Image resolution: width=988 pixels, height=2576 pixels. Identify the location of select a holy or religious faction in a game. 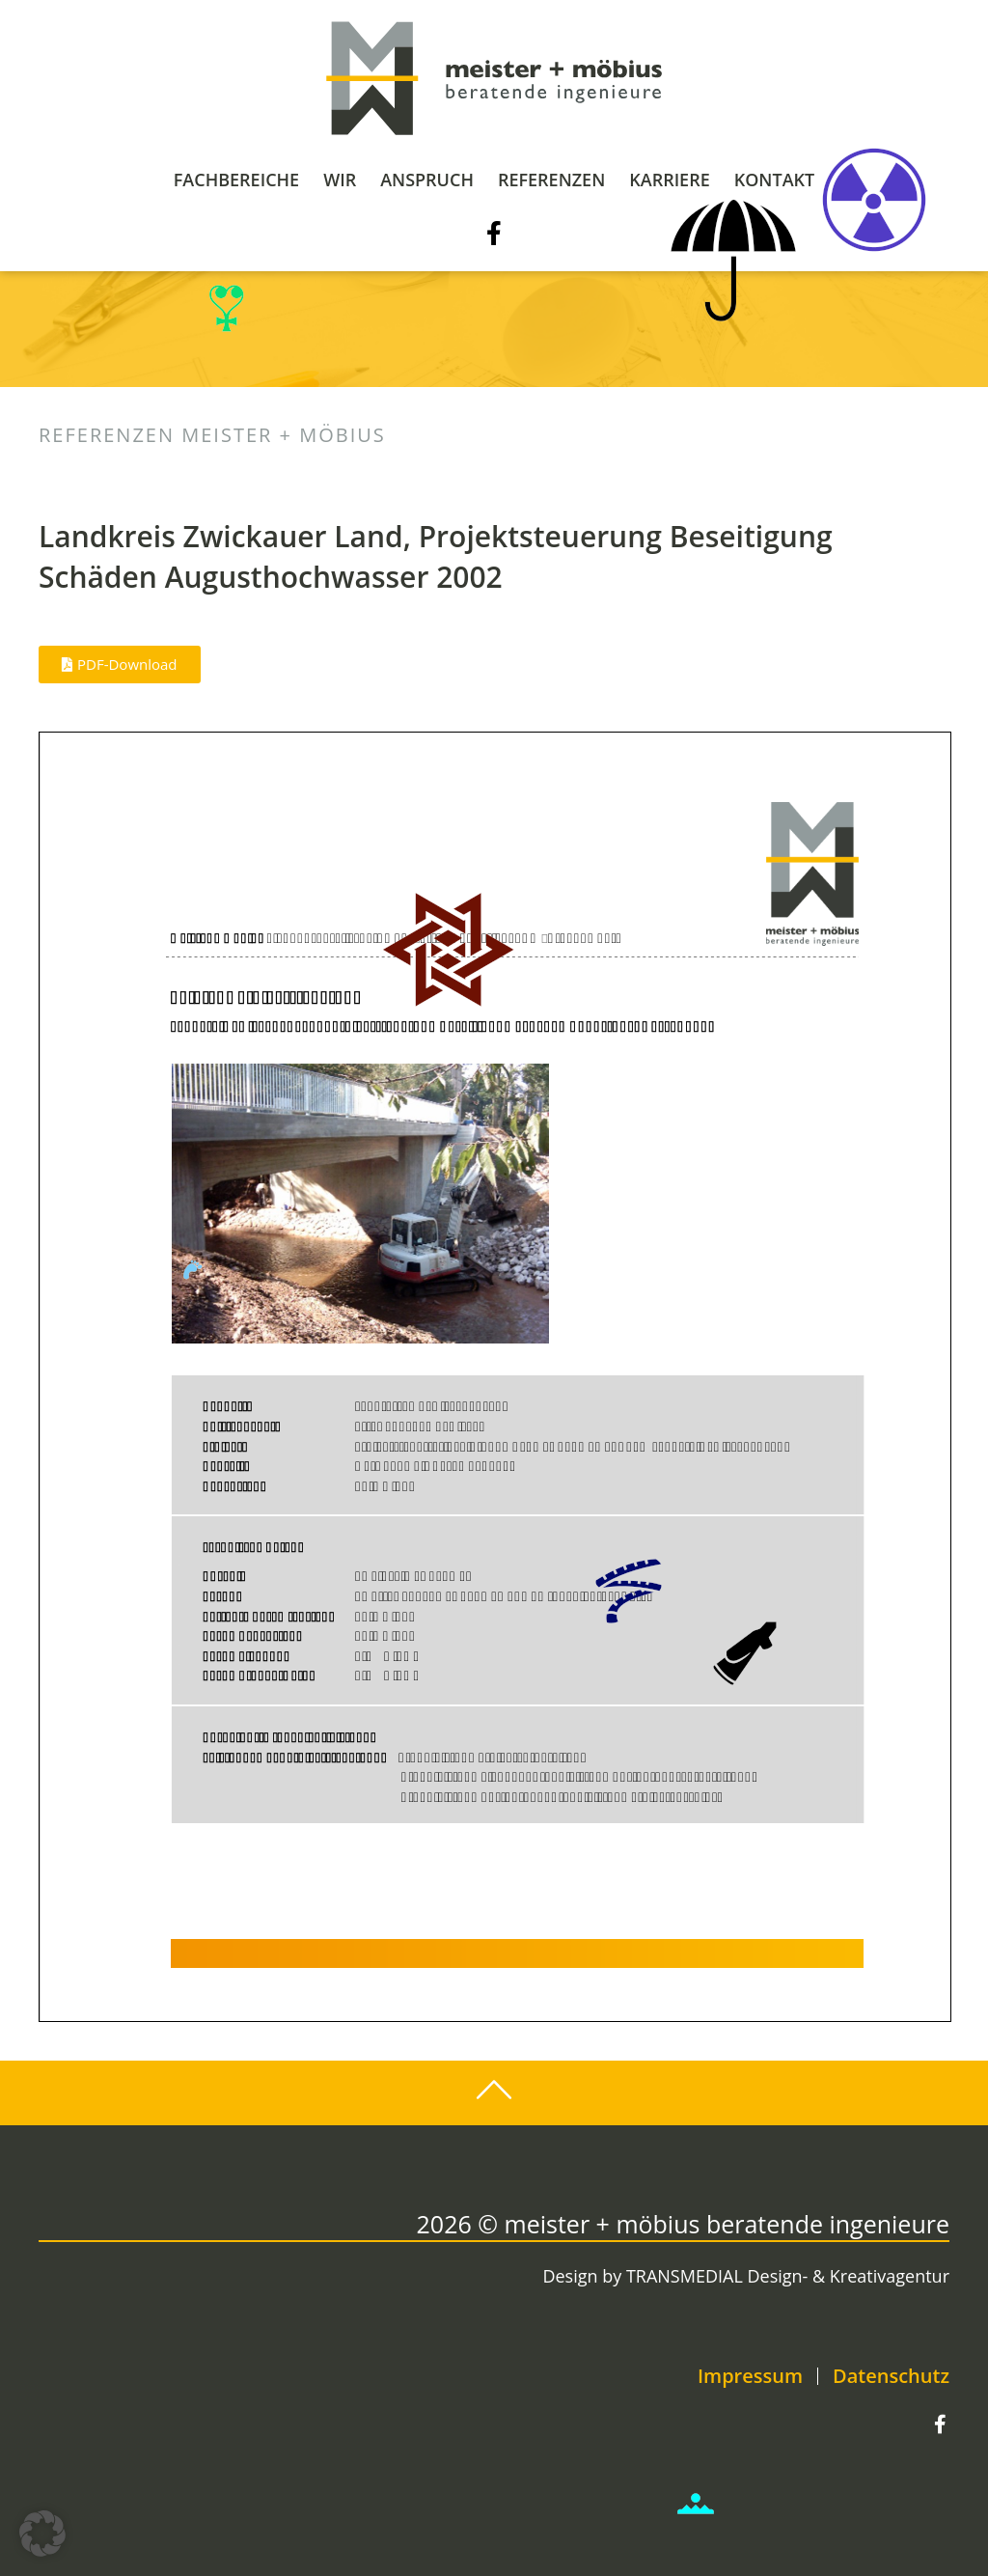
(227, 308).